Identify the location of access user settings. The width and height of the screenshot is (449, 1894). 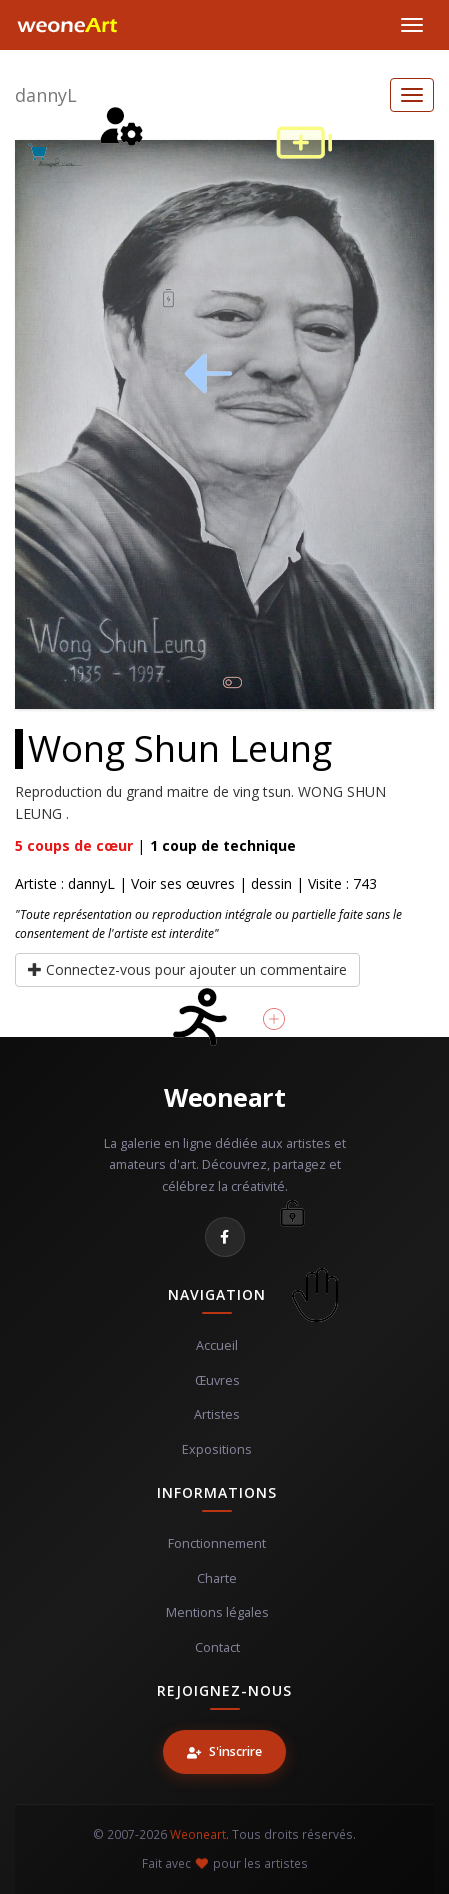
(120, 125).